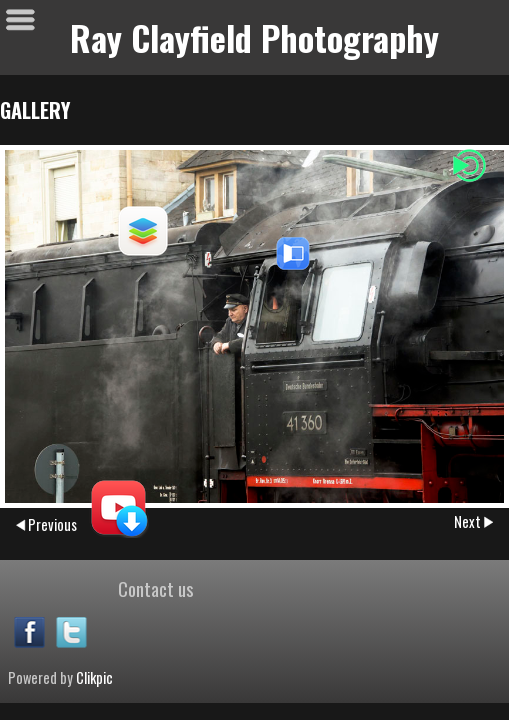 The height and width of the screenshot is (720, 509). I want to click on configure network proxy settings, so click(293, 254).